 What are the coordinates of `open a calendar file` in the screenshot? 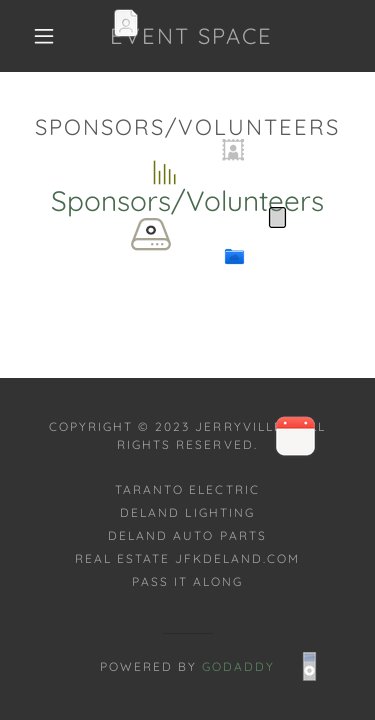 It's located at (295, 436).